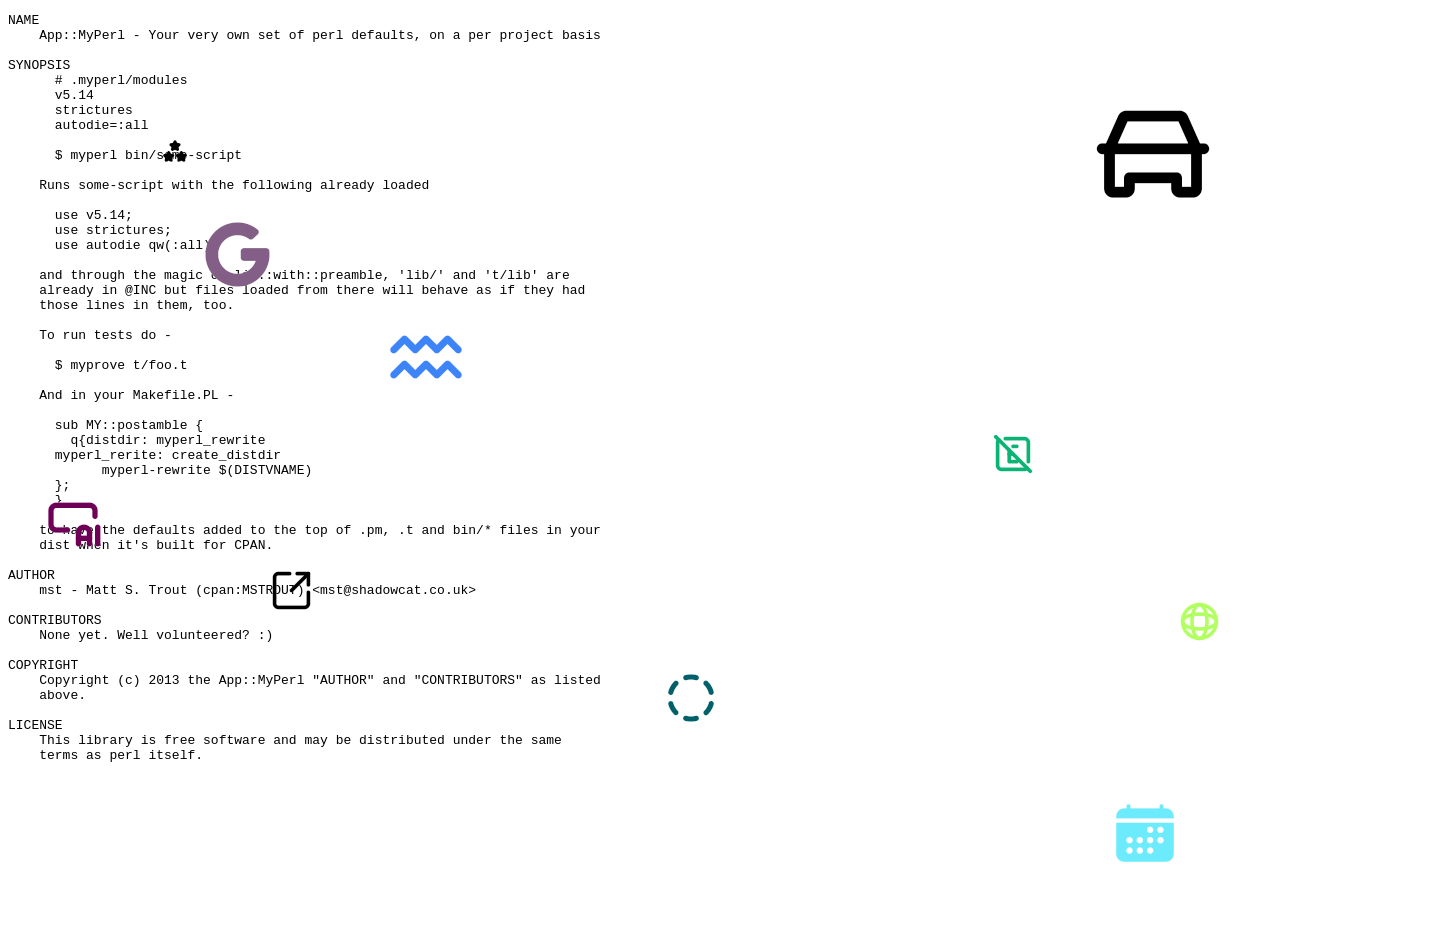 The image size is (1440, 944). What do you see at coordinates (691, 698) in the screenshot?
I see `indicates loading or processing in progress` at bounding box center [691, 698].